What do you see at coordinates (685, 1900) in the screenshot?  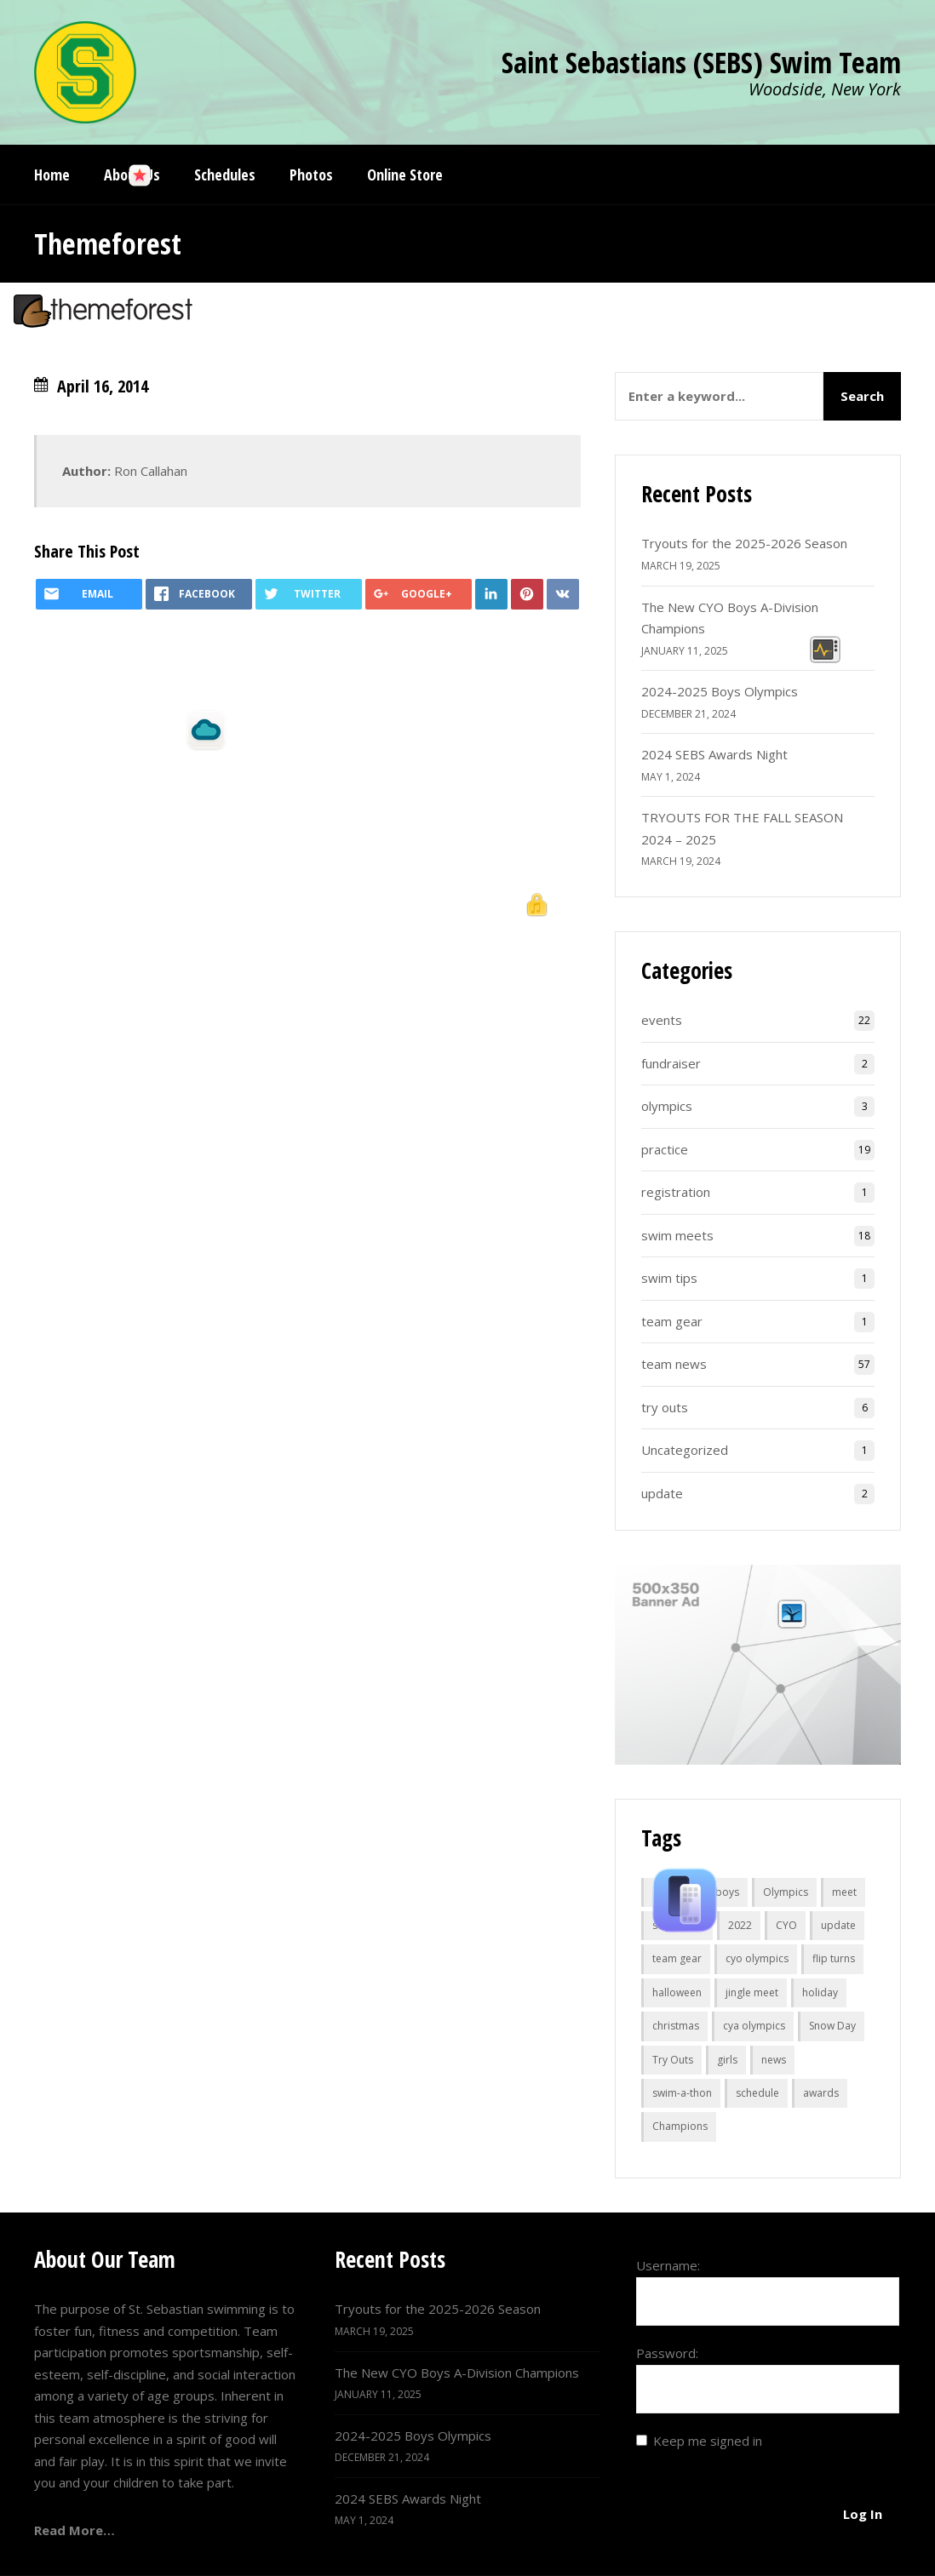 I see `open kde connect preferences` at bounding box center [685, 1900].